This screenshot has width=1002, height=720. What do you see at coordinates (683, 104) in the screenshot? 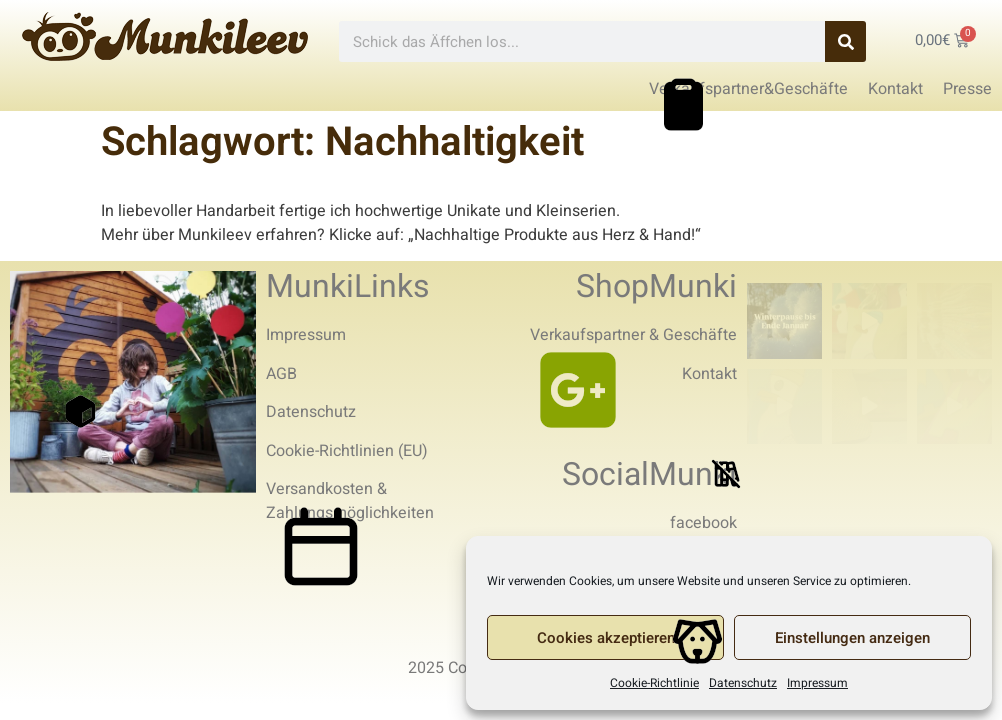
I see `copy to clipboard` at bounding box center [683, 104].